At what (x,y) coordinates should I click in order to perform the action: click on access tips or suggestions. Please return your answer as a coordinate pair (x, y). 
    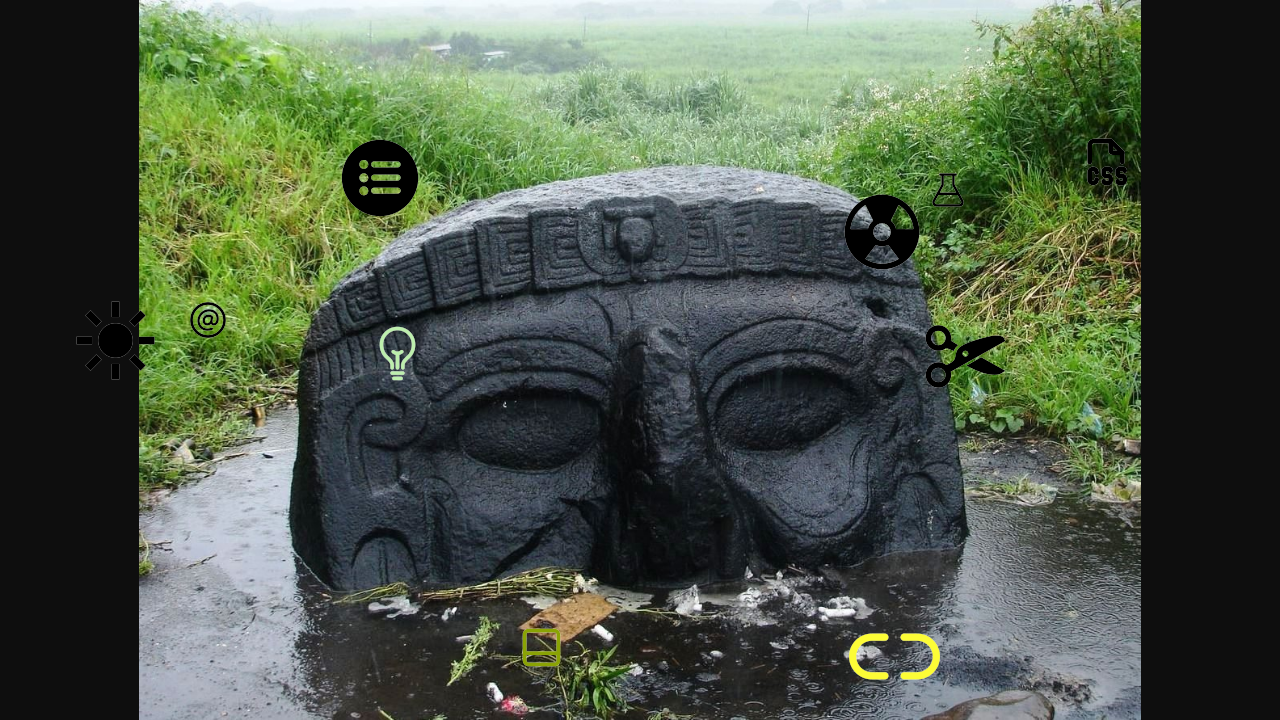
    Looking at the image, I should click on (397, 353).